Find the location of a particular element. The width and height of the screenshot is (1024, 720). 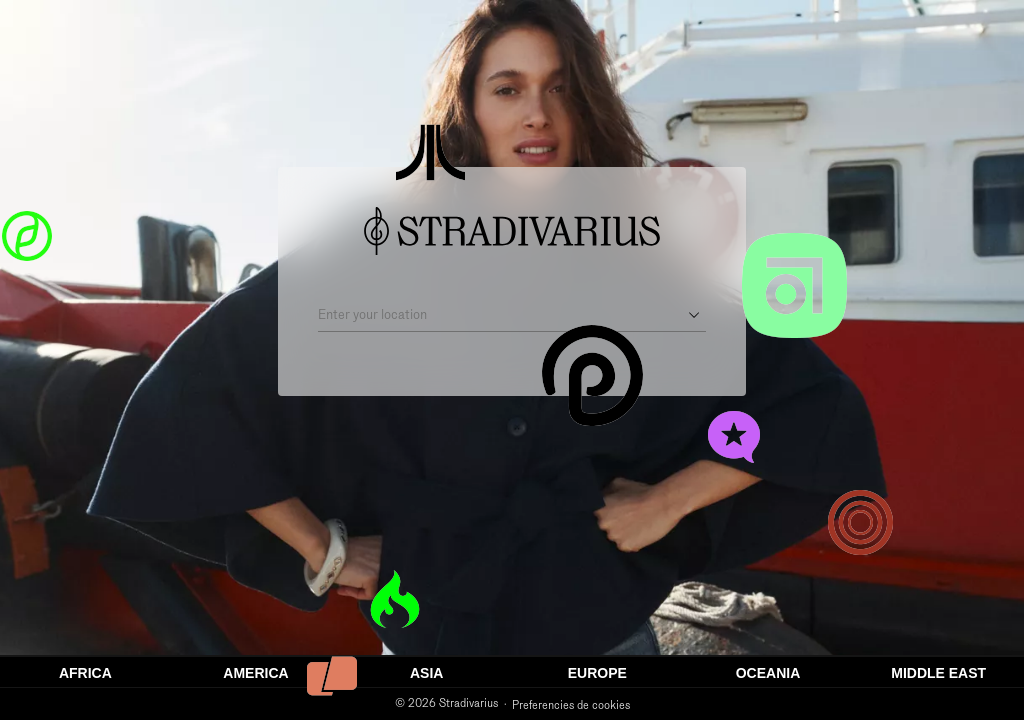

yandex cloud platform logo is located at coordinates (27, 236).